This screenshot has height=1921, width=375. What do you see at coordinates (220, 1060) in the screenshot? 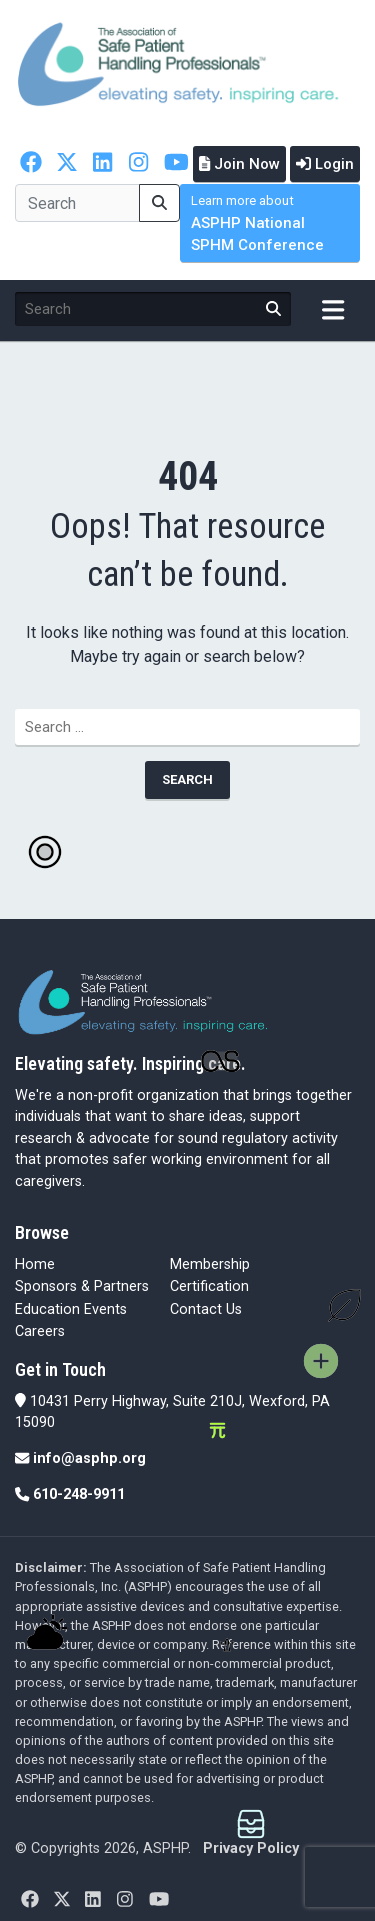
I see `connect to Last.fm account` at bounding box center [220, 1060].